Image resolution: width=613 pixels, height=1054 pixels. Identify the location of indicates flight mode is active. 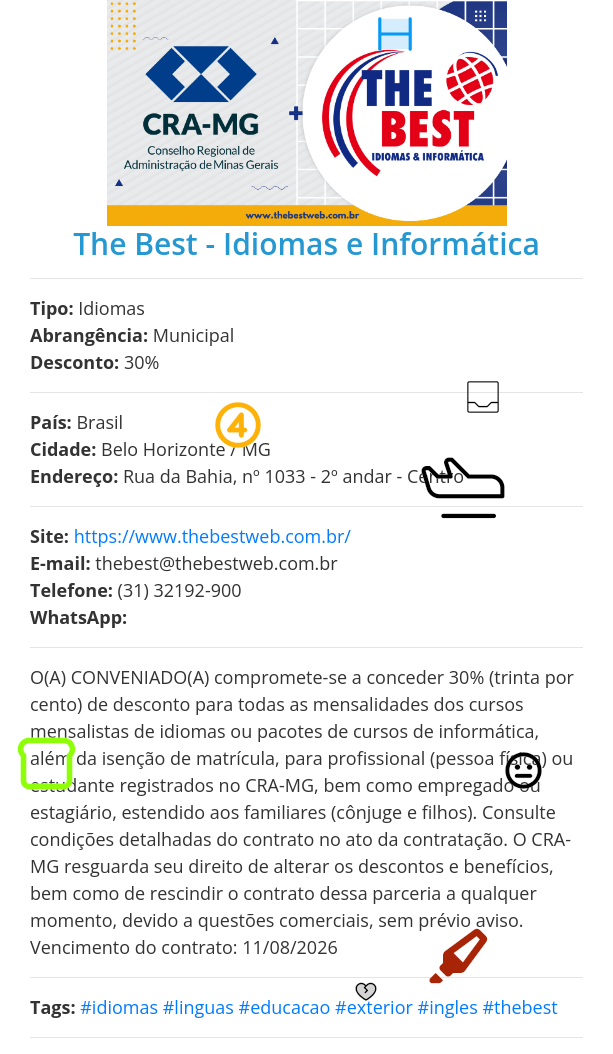
(463, 485).